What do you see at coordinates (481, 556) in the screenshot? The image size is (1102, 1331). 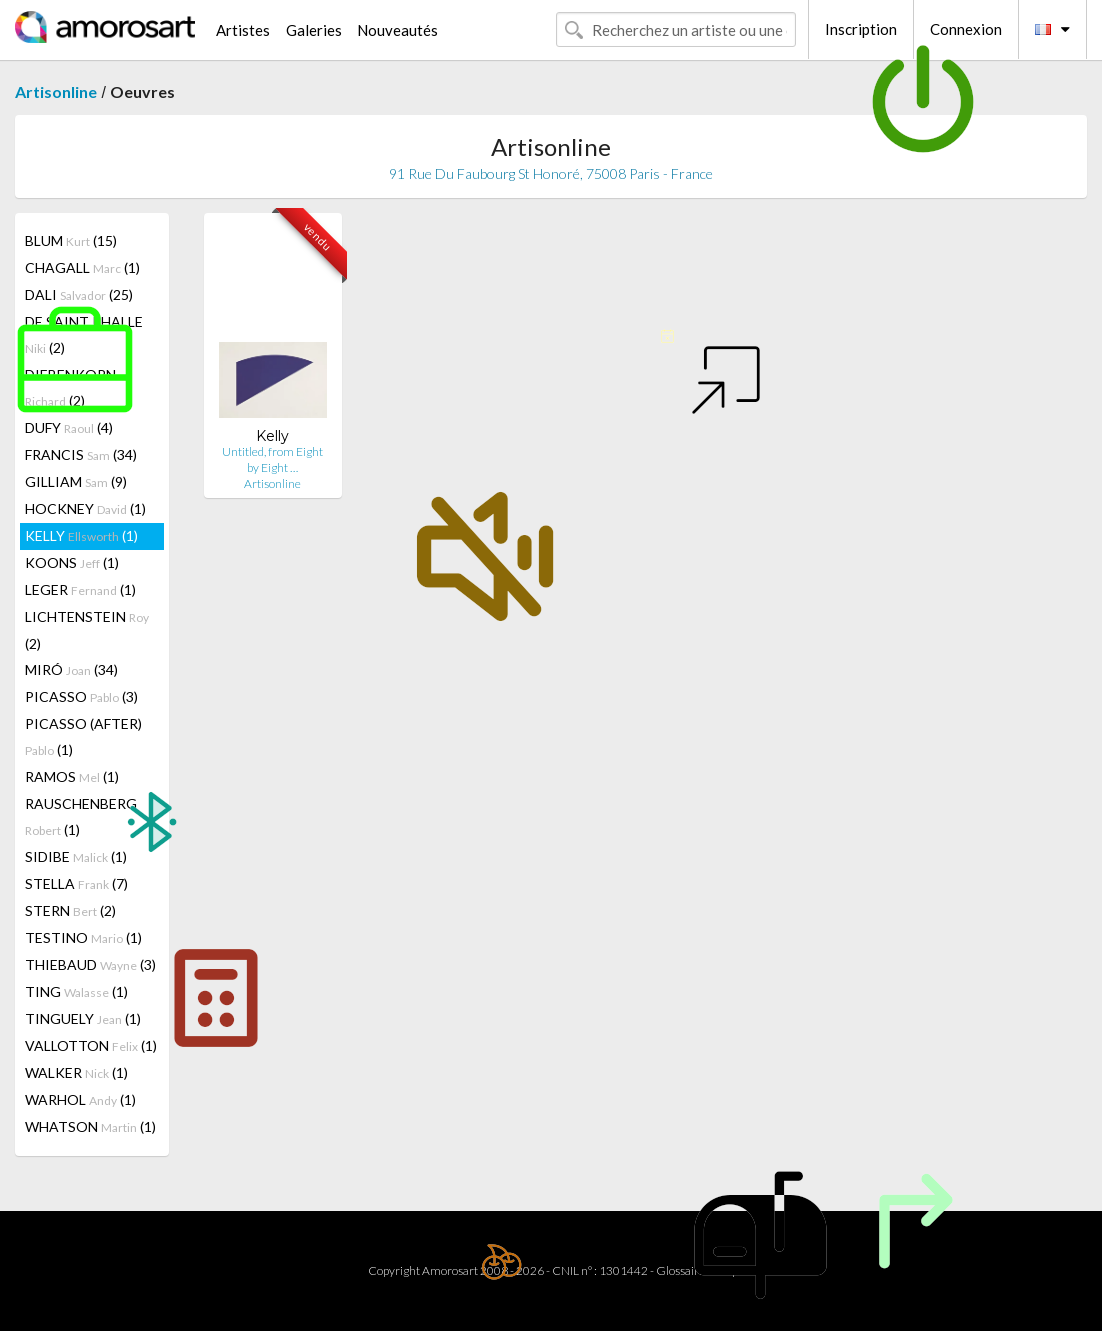 I see `mute audio` at bounding box center [481, 556].